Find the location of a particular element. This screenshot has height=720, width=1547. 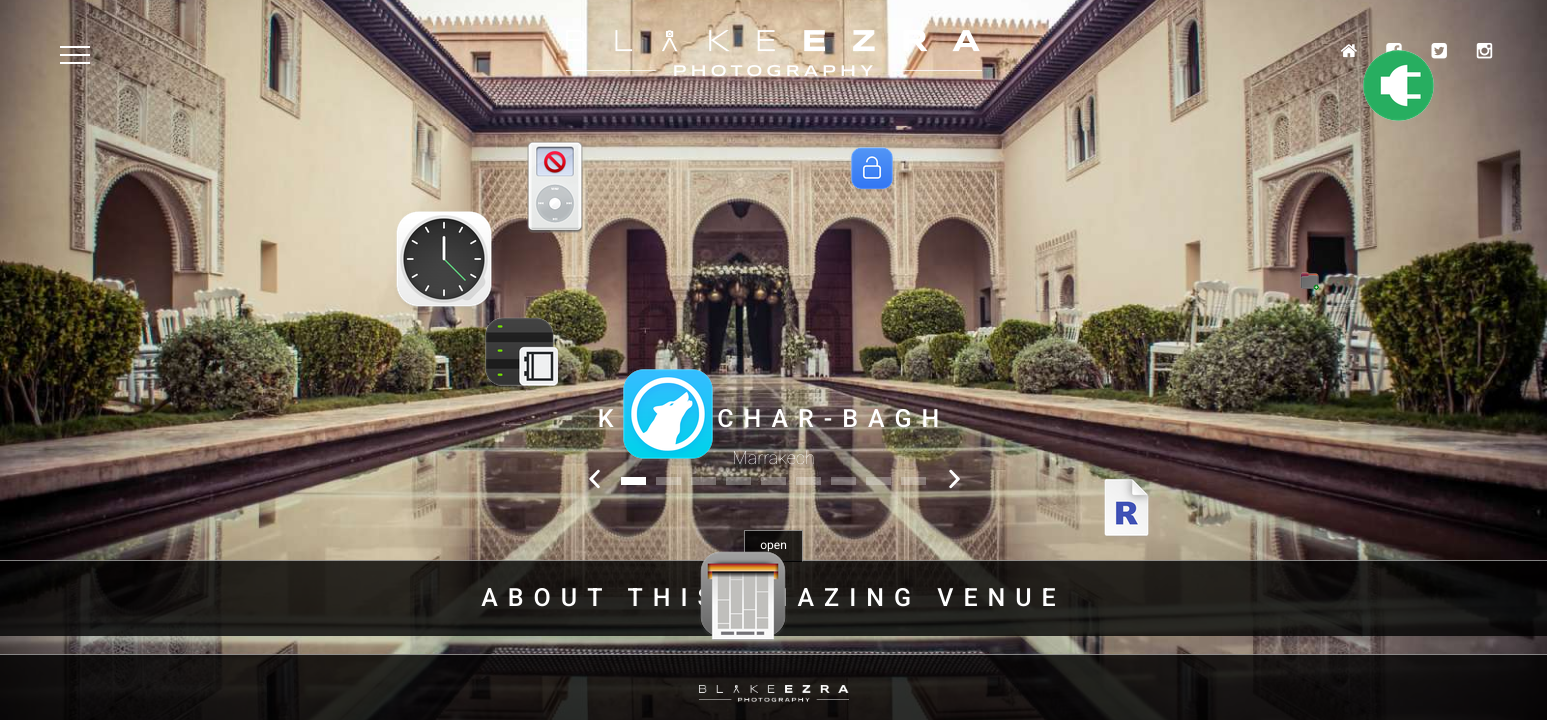

open librewolf browser is located at coordinates (668, 414).